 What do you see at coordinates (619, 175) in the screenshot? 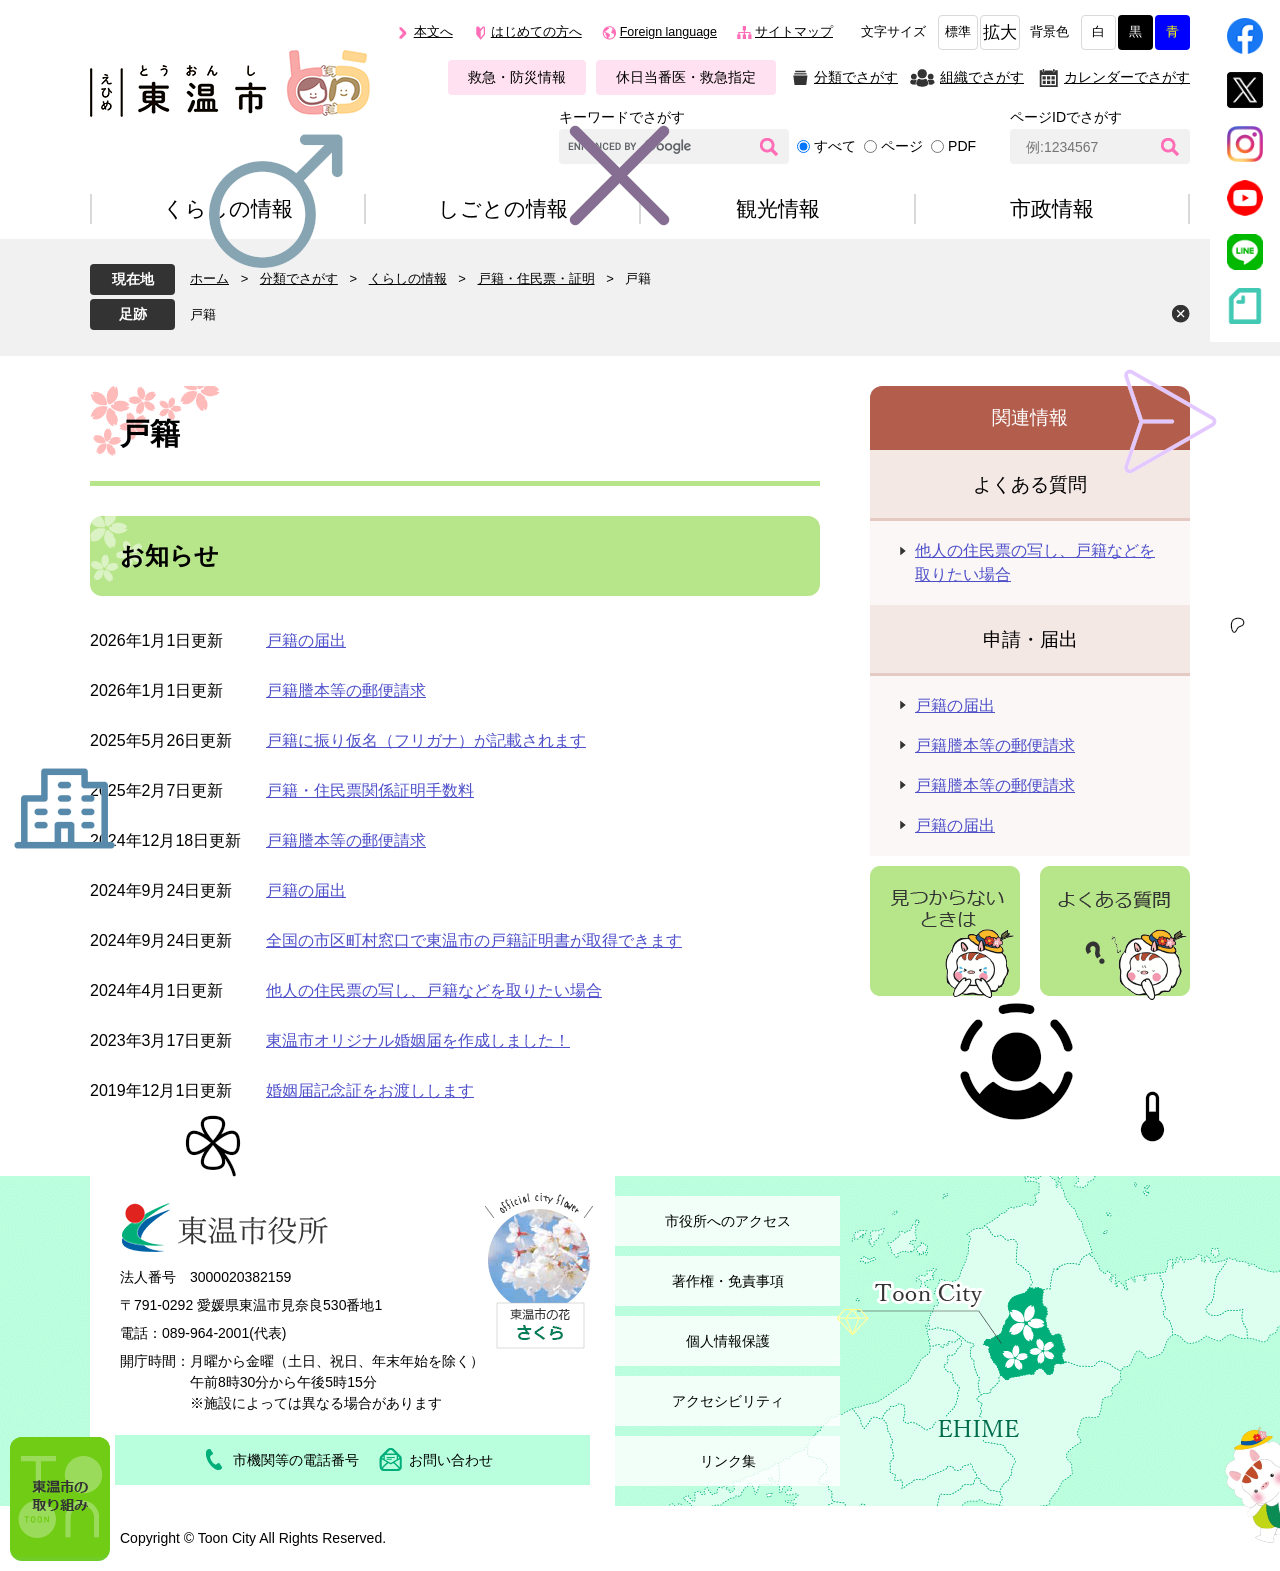
I see `close a dialog or modal` at bounding box center [619, 175].